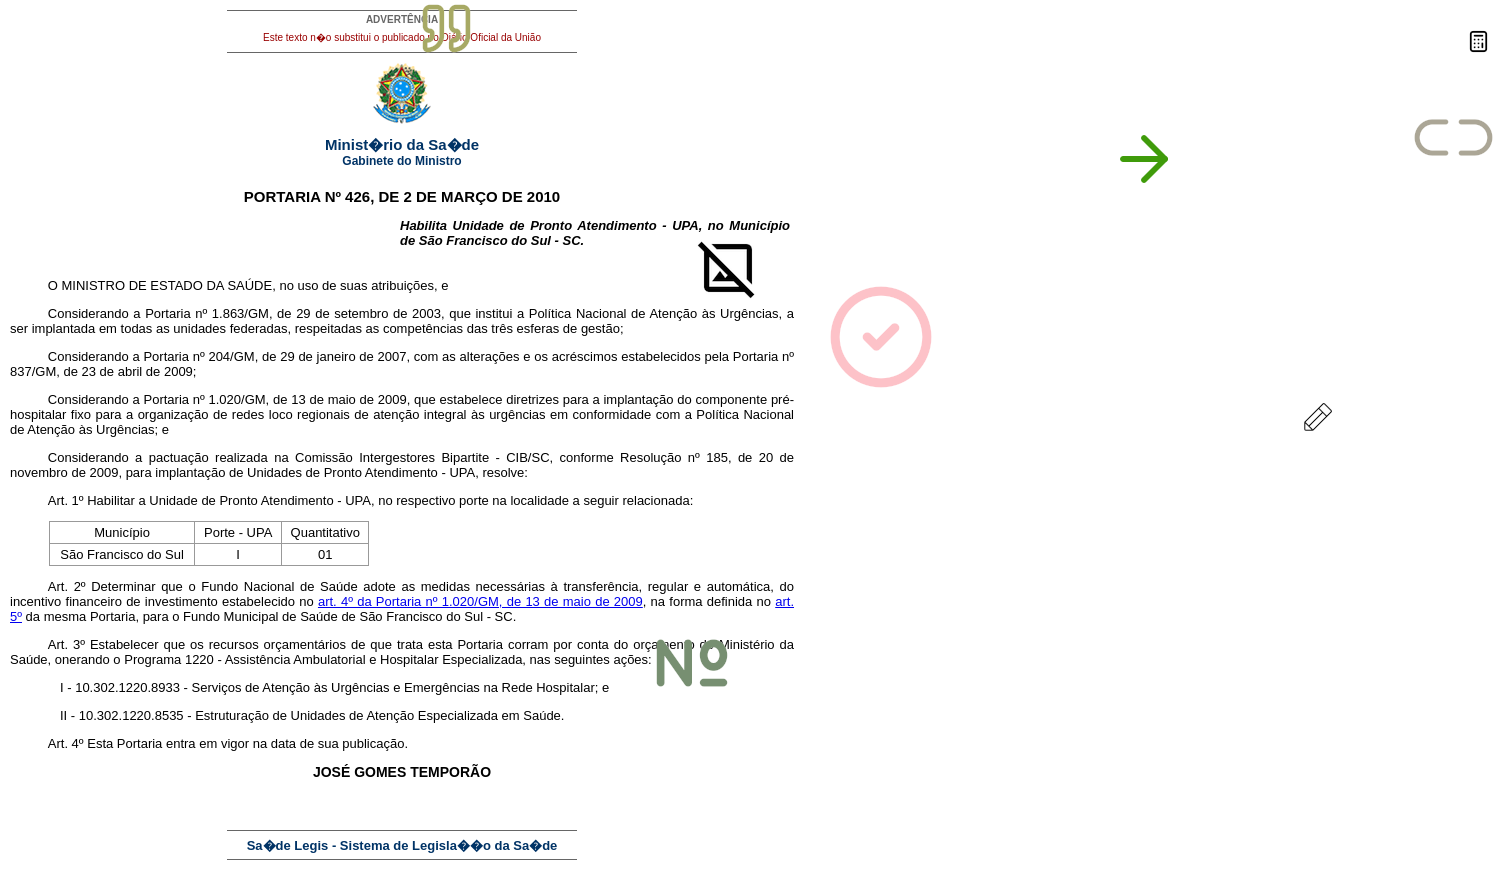 This screenshot has width=1501, height=880. I want to click on image failed to load, so click(728, 268).